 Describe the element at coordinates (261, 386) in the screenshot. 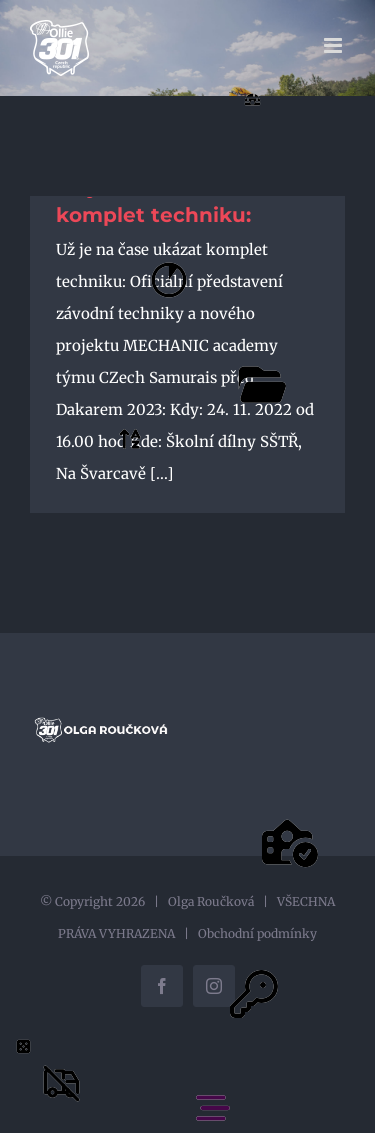

I see `open folder to view contents` at that location.